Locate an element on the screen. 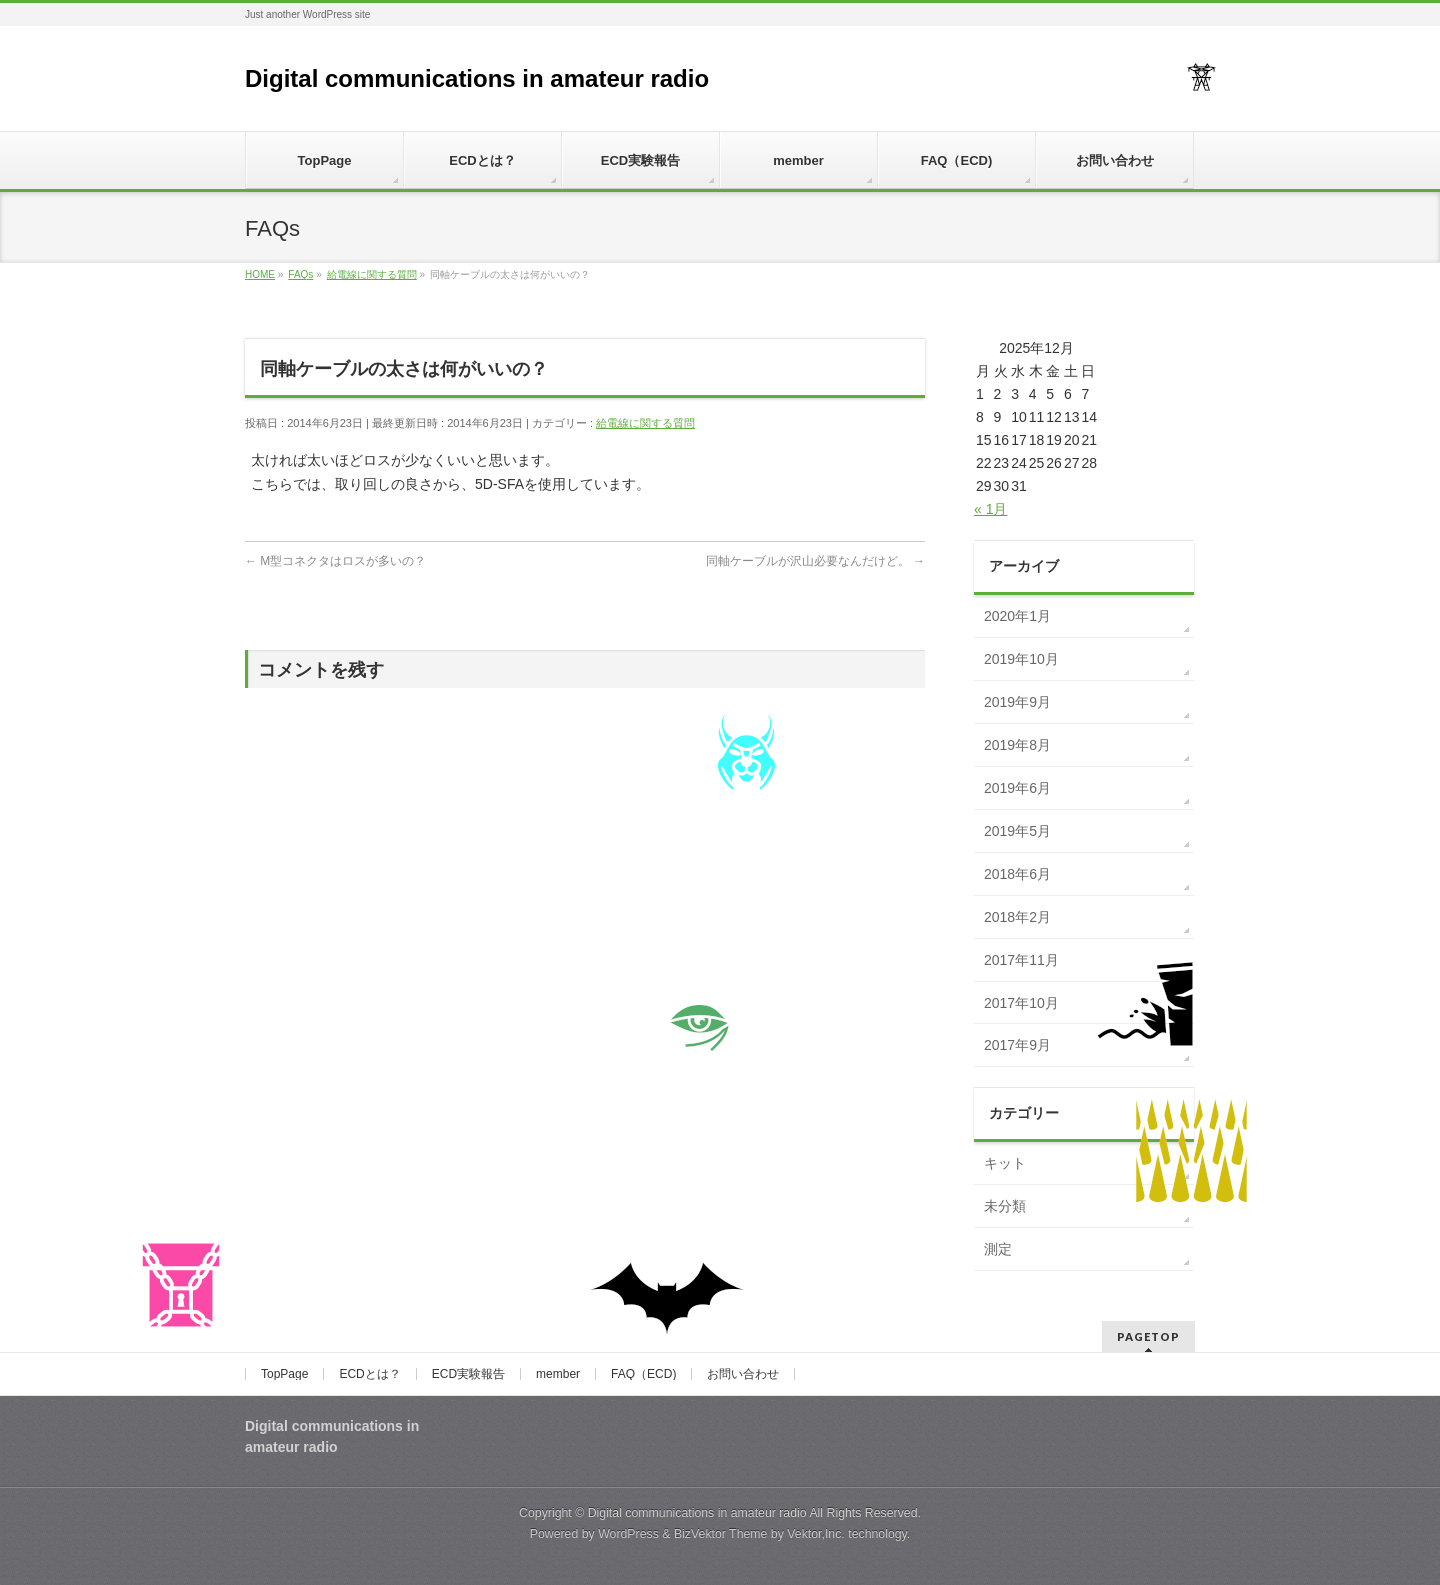 This screenshot has height=1585, width=1440. indicates power grid or electrical infrastructure is located at coordinates (1201, 77).